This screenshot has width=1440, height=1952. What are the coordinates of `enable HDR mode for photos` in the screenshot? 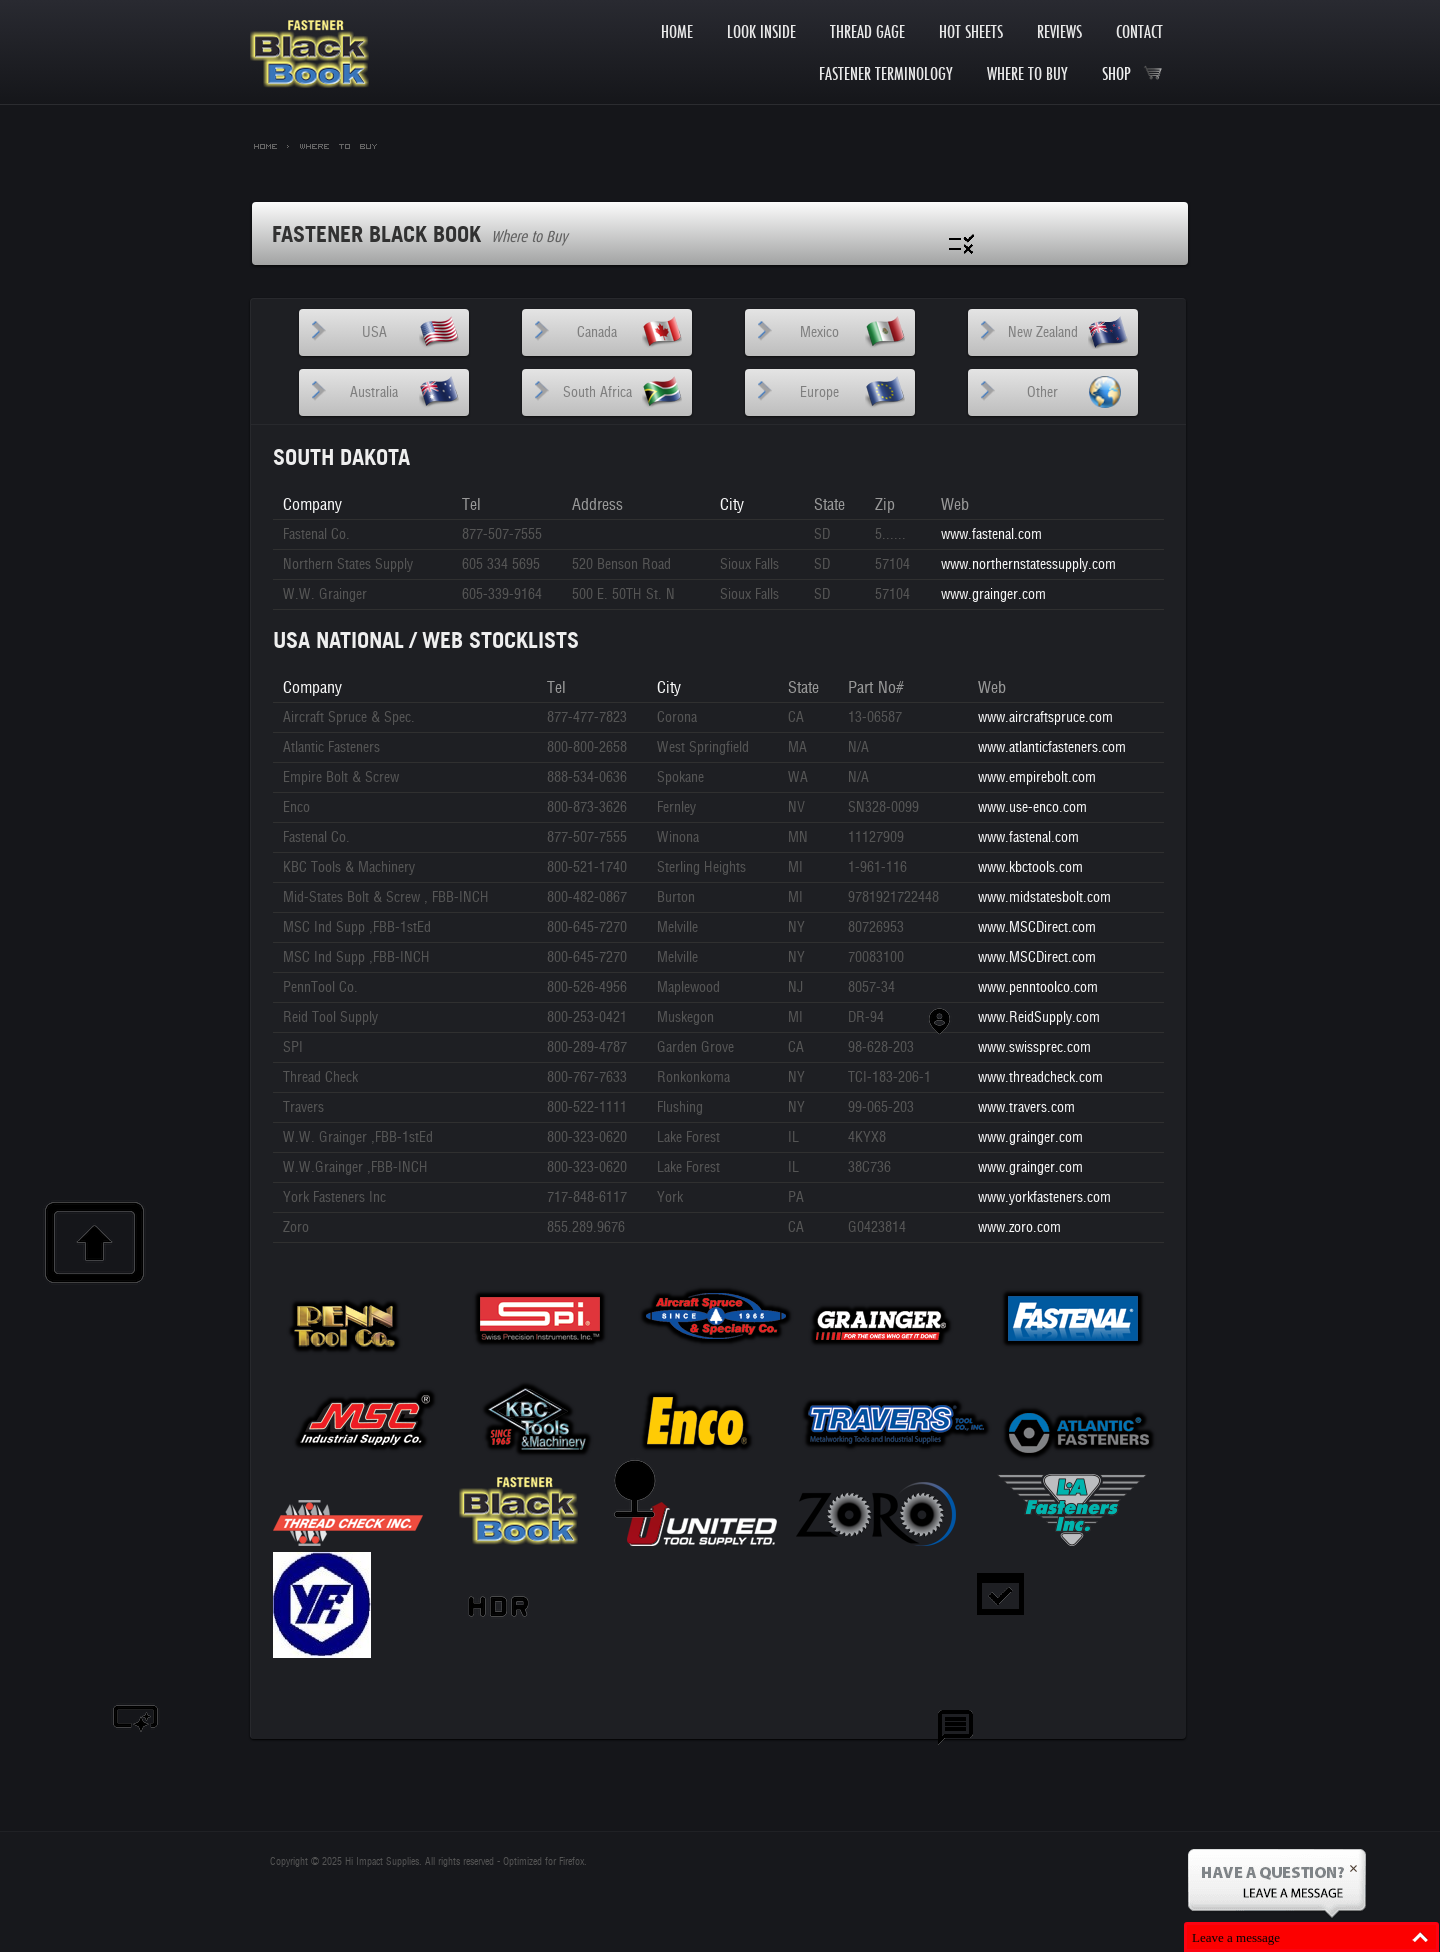 It's located at (498, 1606).